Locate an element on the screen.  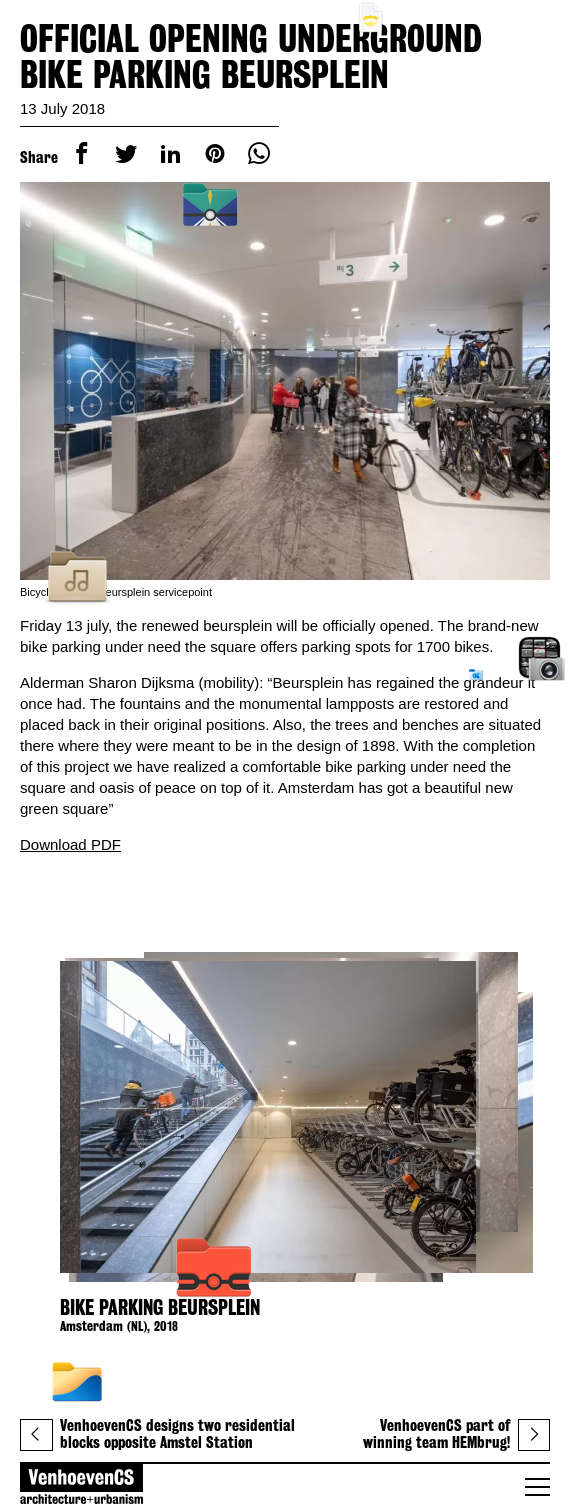
open image capture to import photos from cameras or scanners is located at coordinates (539, 657).